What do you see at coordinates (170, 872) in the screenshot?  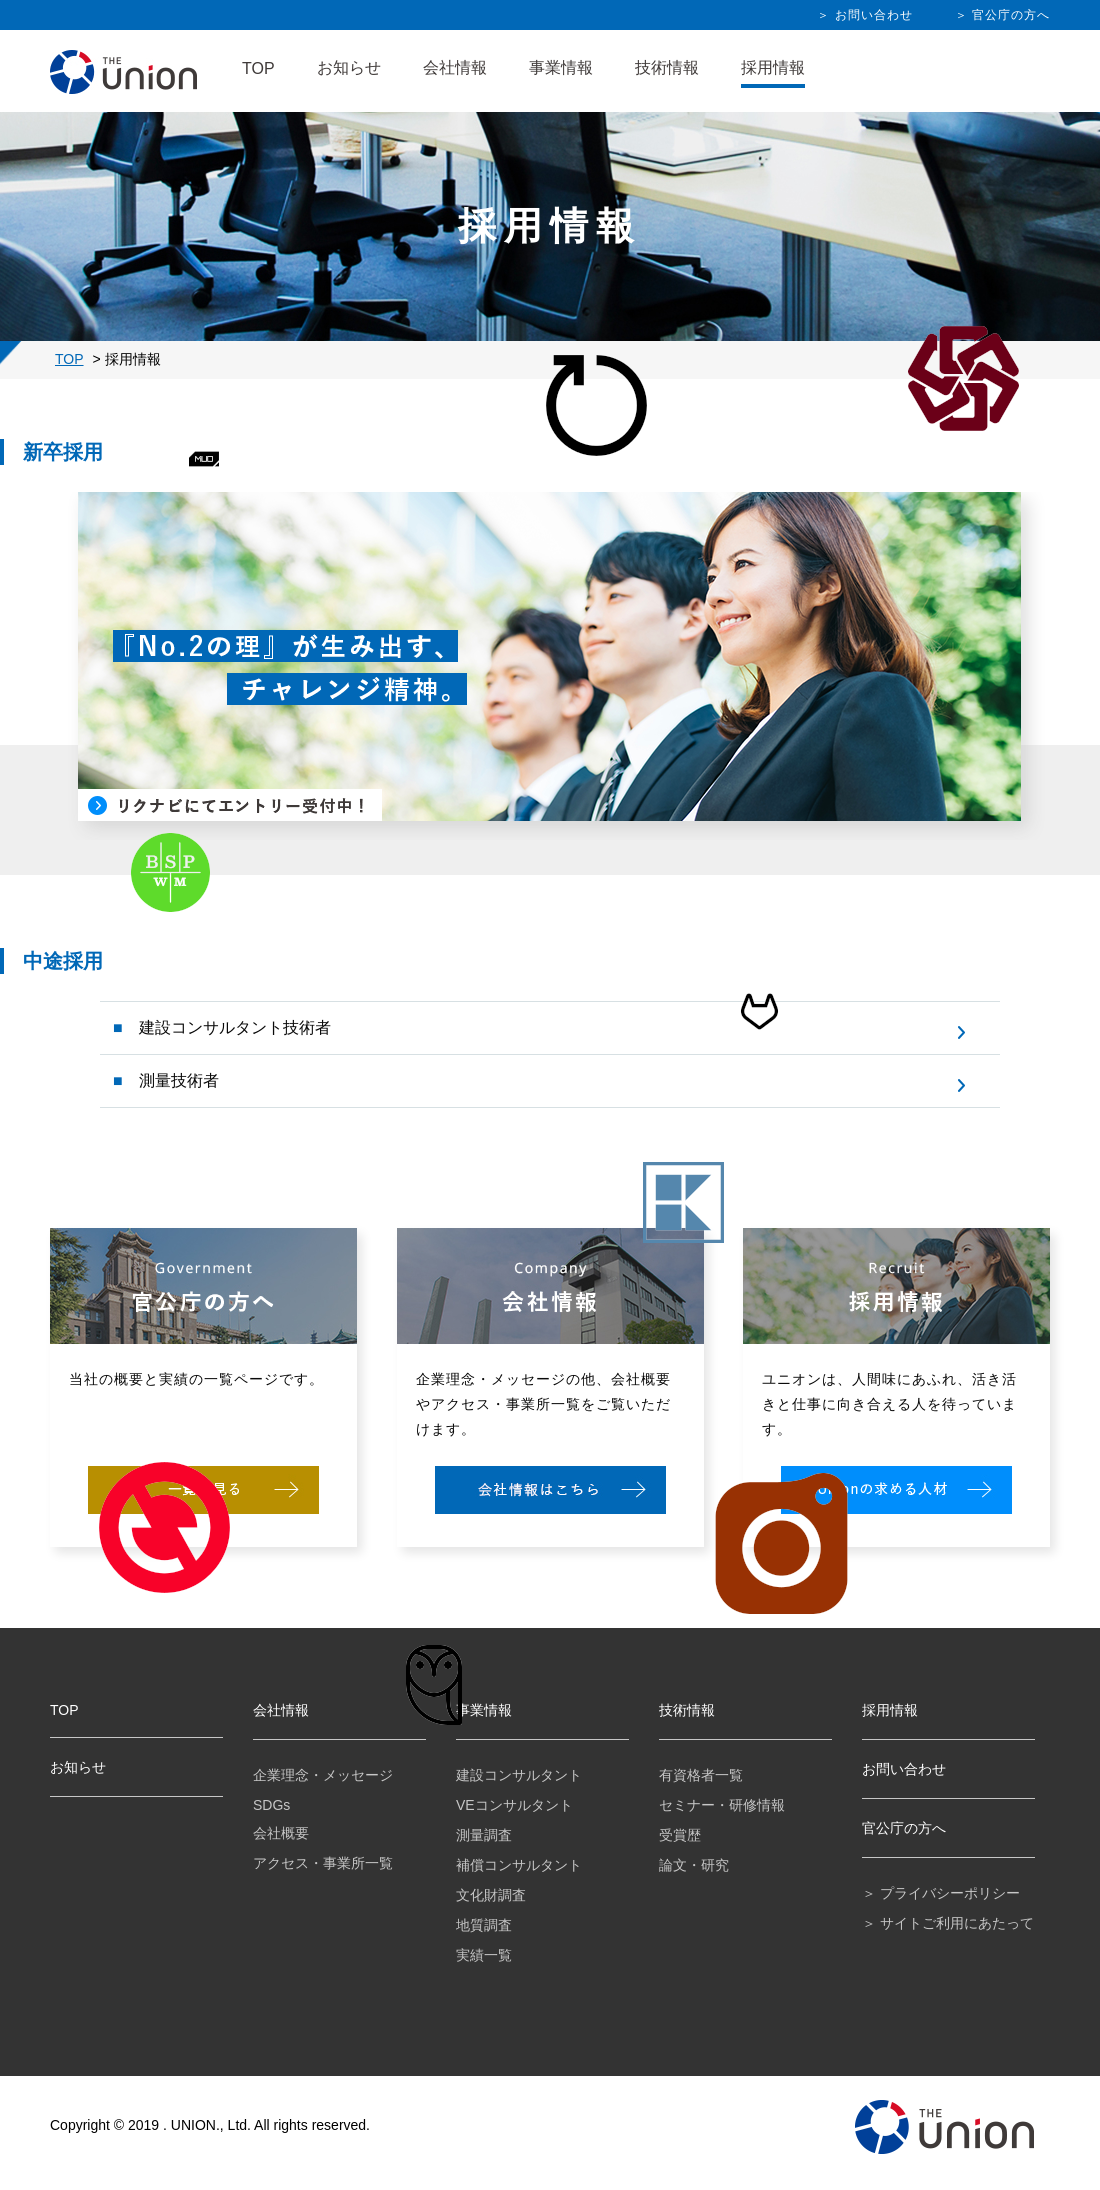 I see `bspwm tiling window manager logo` at bounding box center [170, 872].